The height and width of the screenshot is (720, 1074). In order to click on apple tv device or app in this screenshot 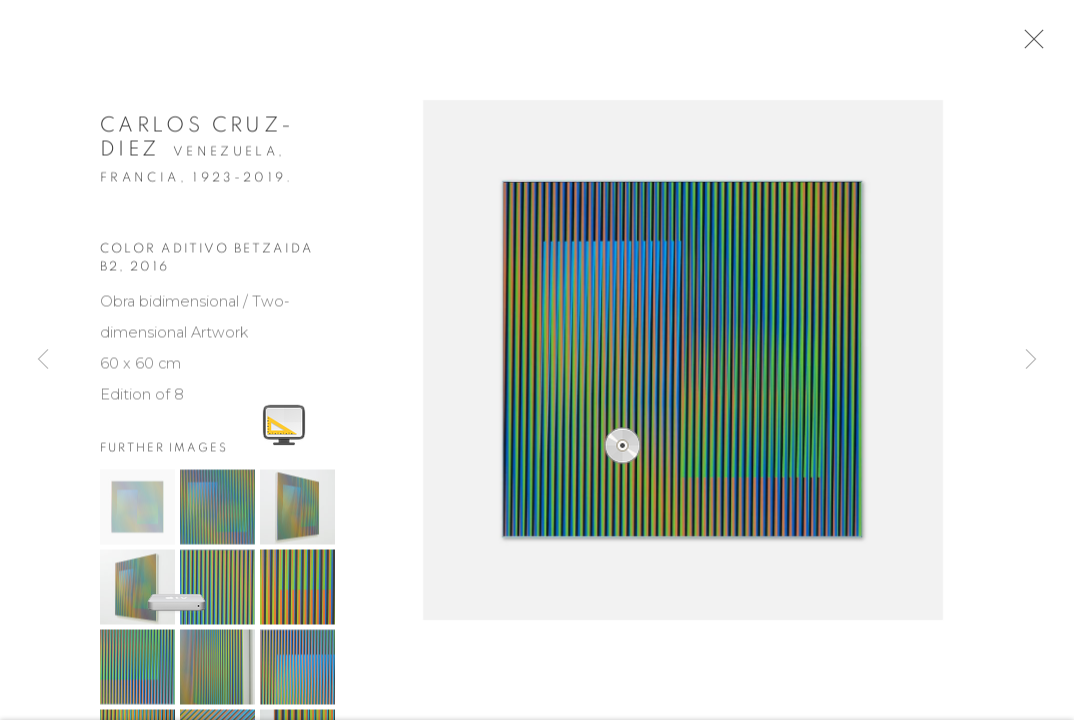, I will do `click(176, 593)`.